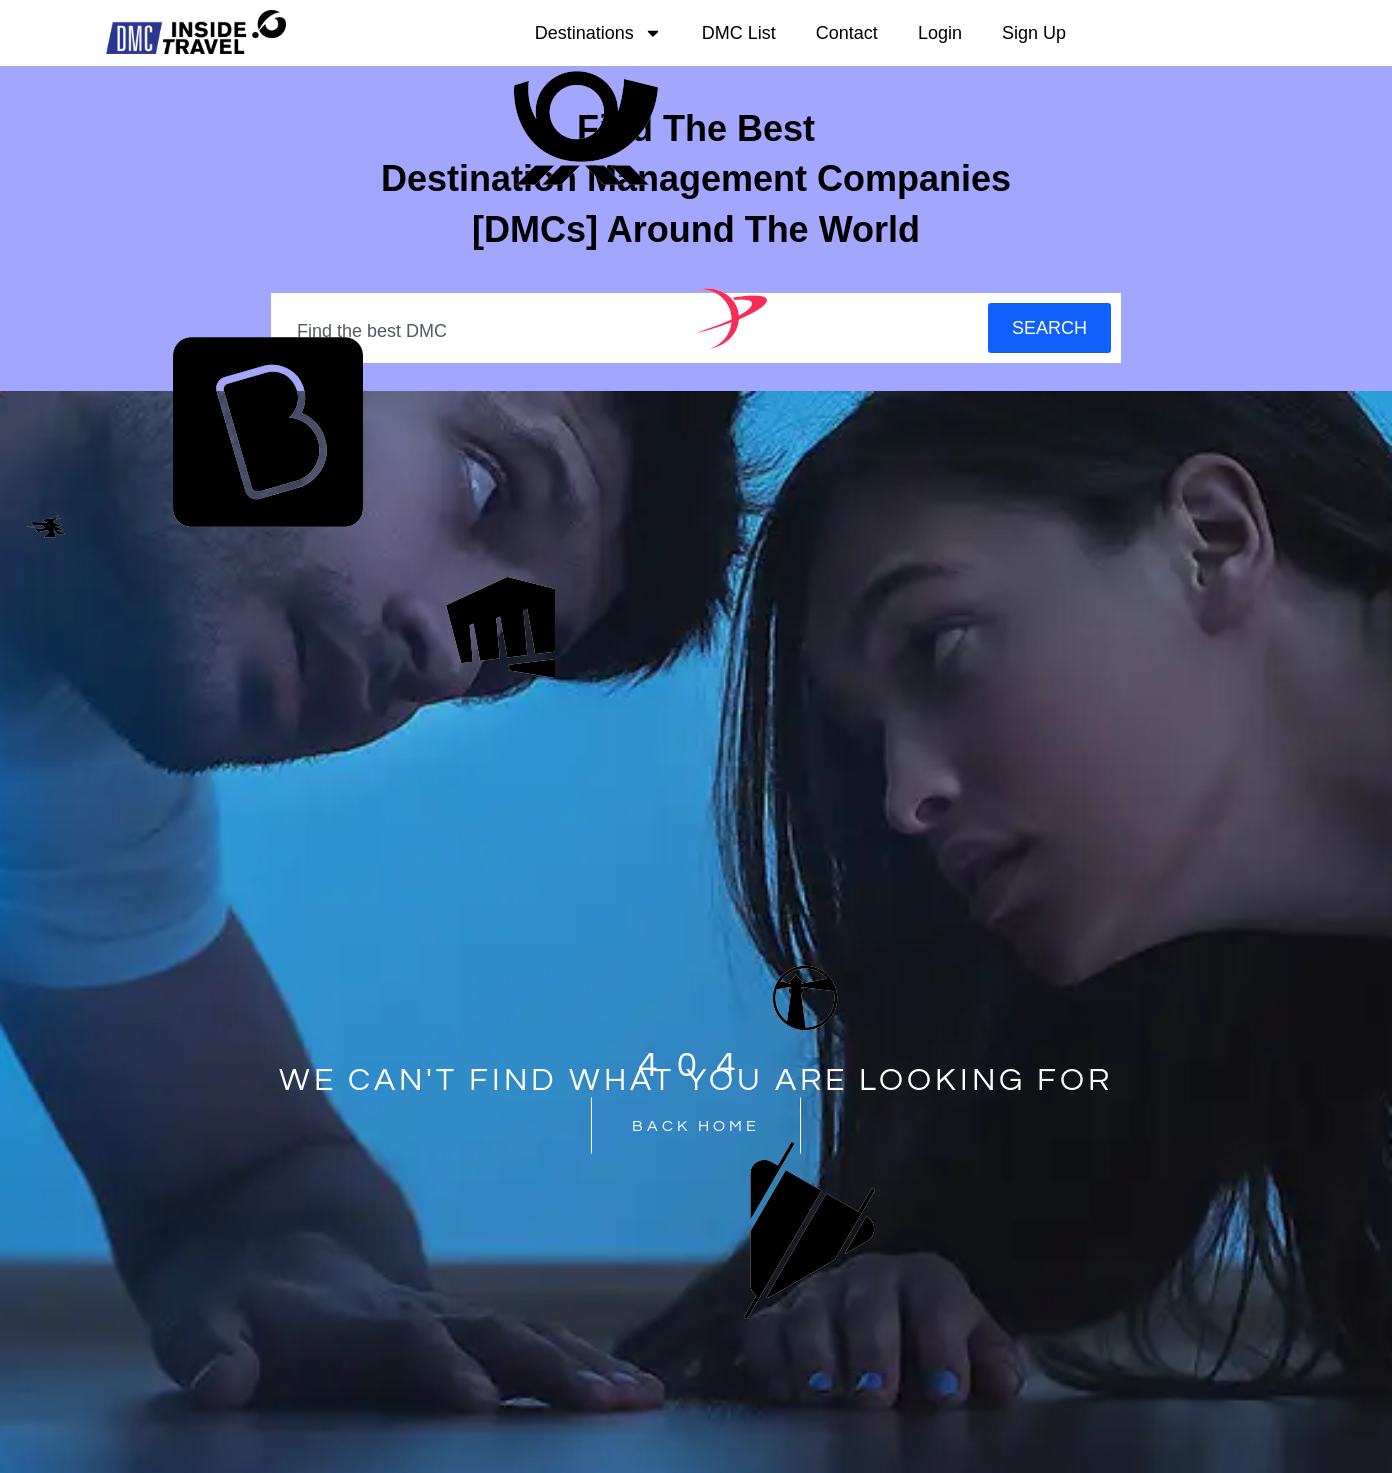  Describe the element at coordinates (500, 627) in the screenshot. I see `riot games logo` at that location.